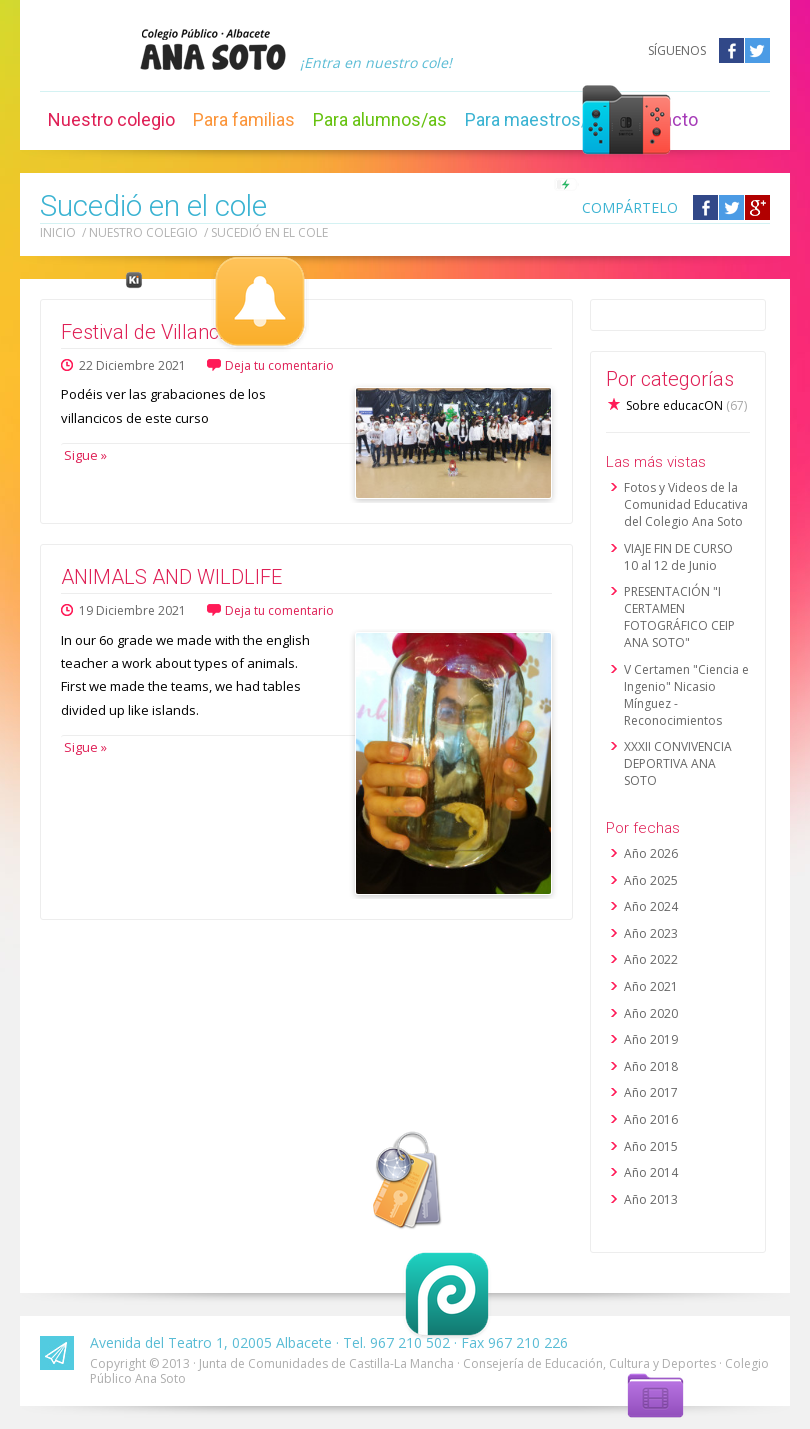 The image size is (810, 1429). Describe the element at coordinates (407, 1180) in the screenshot. I see `manage single sign-on credentials and authentication` at that location.